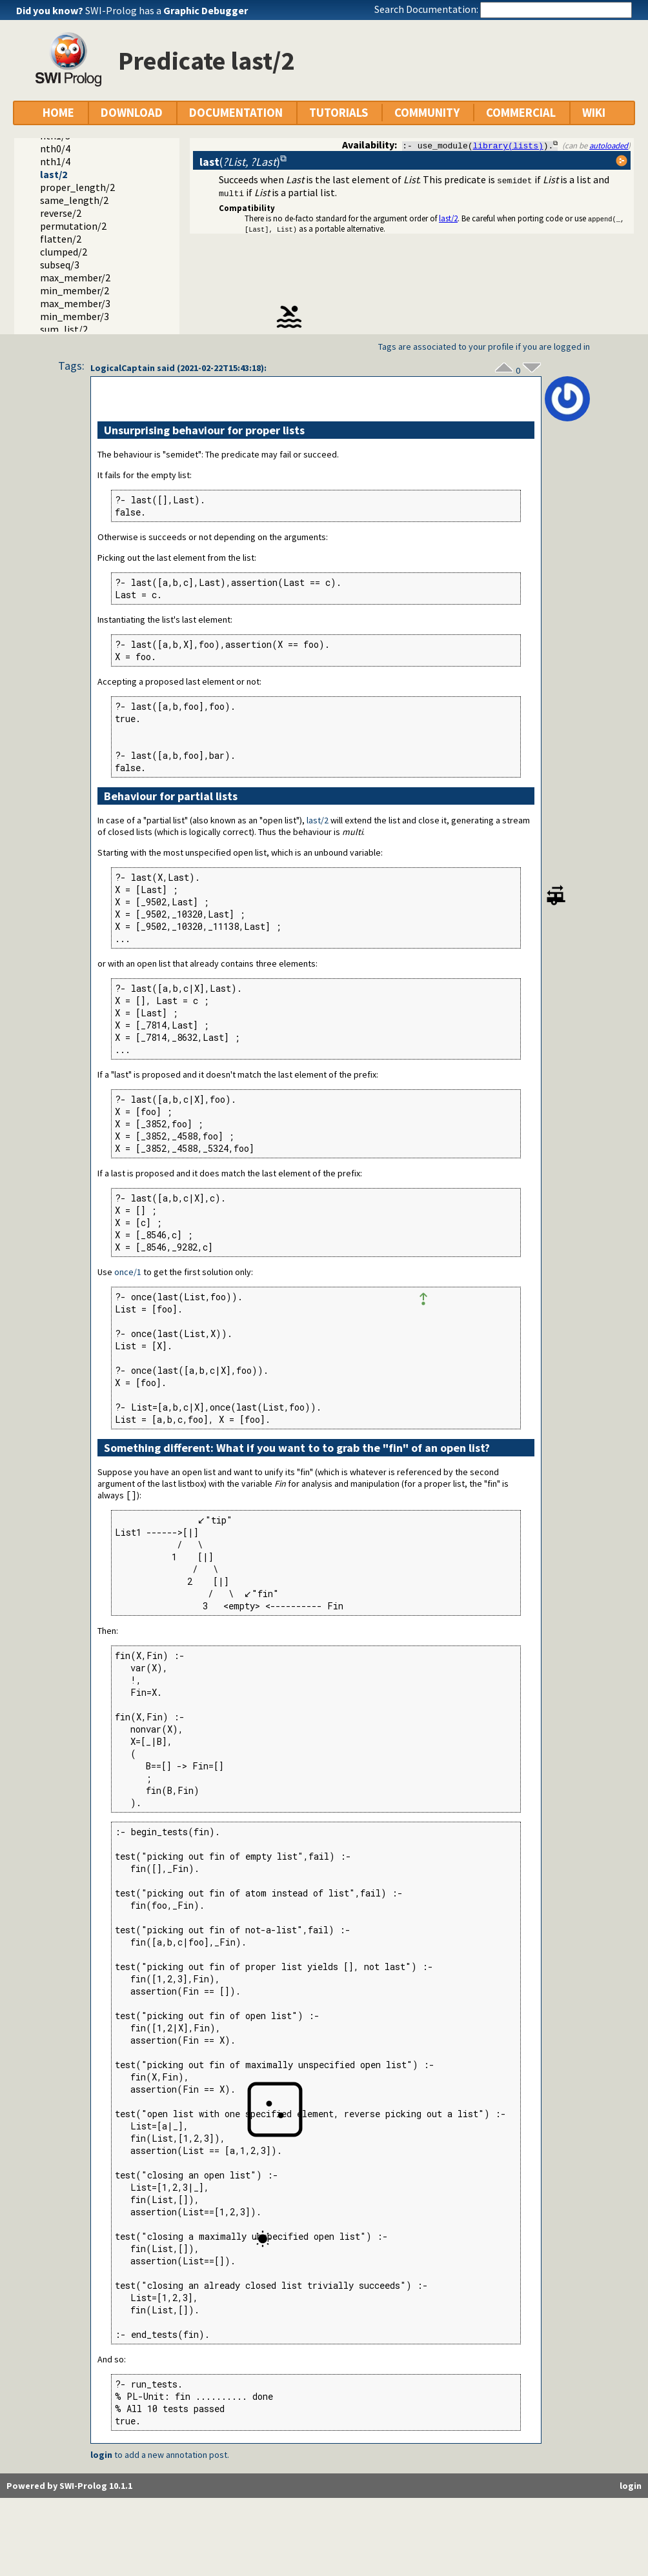  Describe the element at coordinates (423, 1299) in the screenshot. I see `step out of the current function during debugging` at that location.